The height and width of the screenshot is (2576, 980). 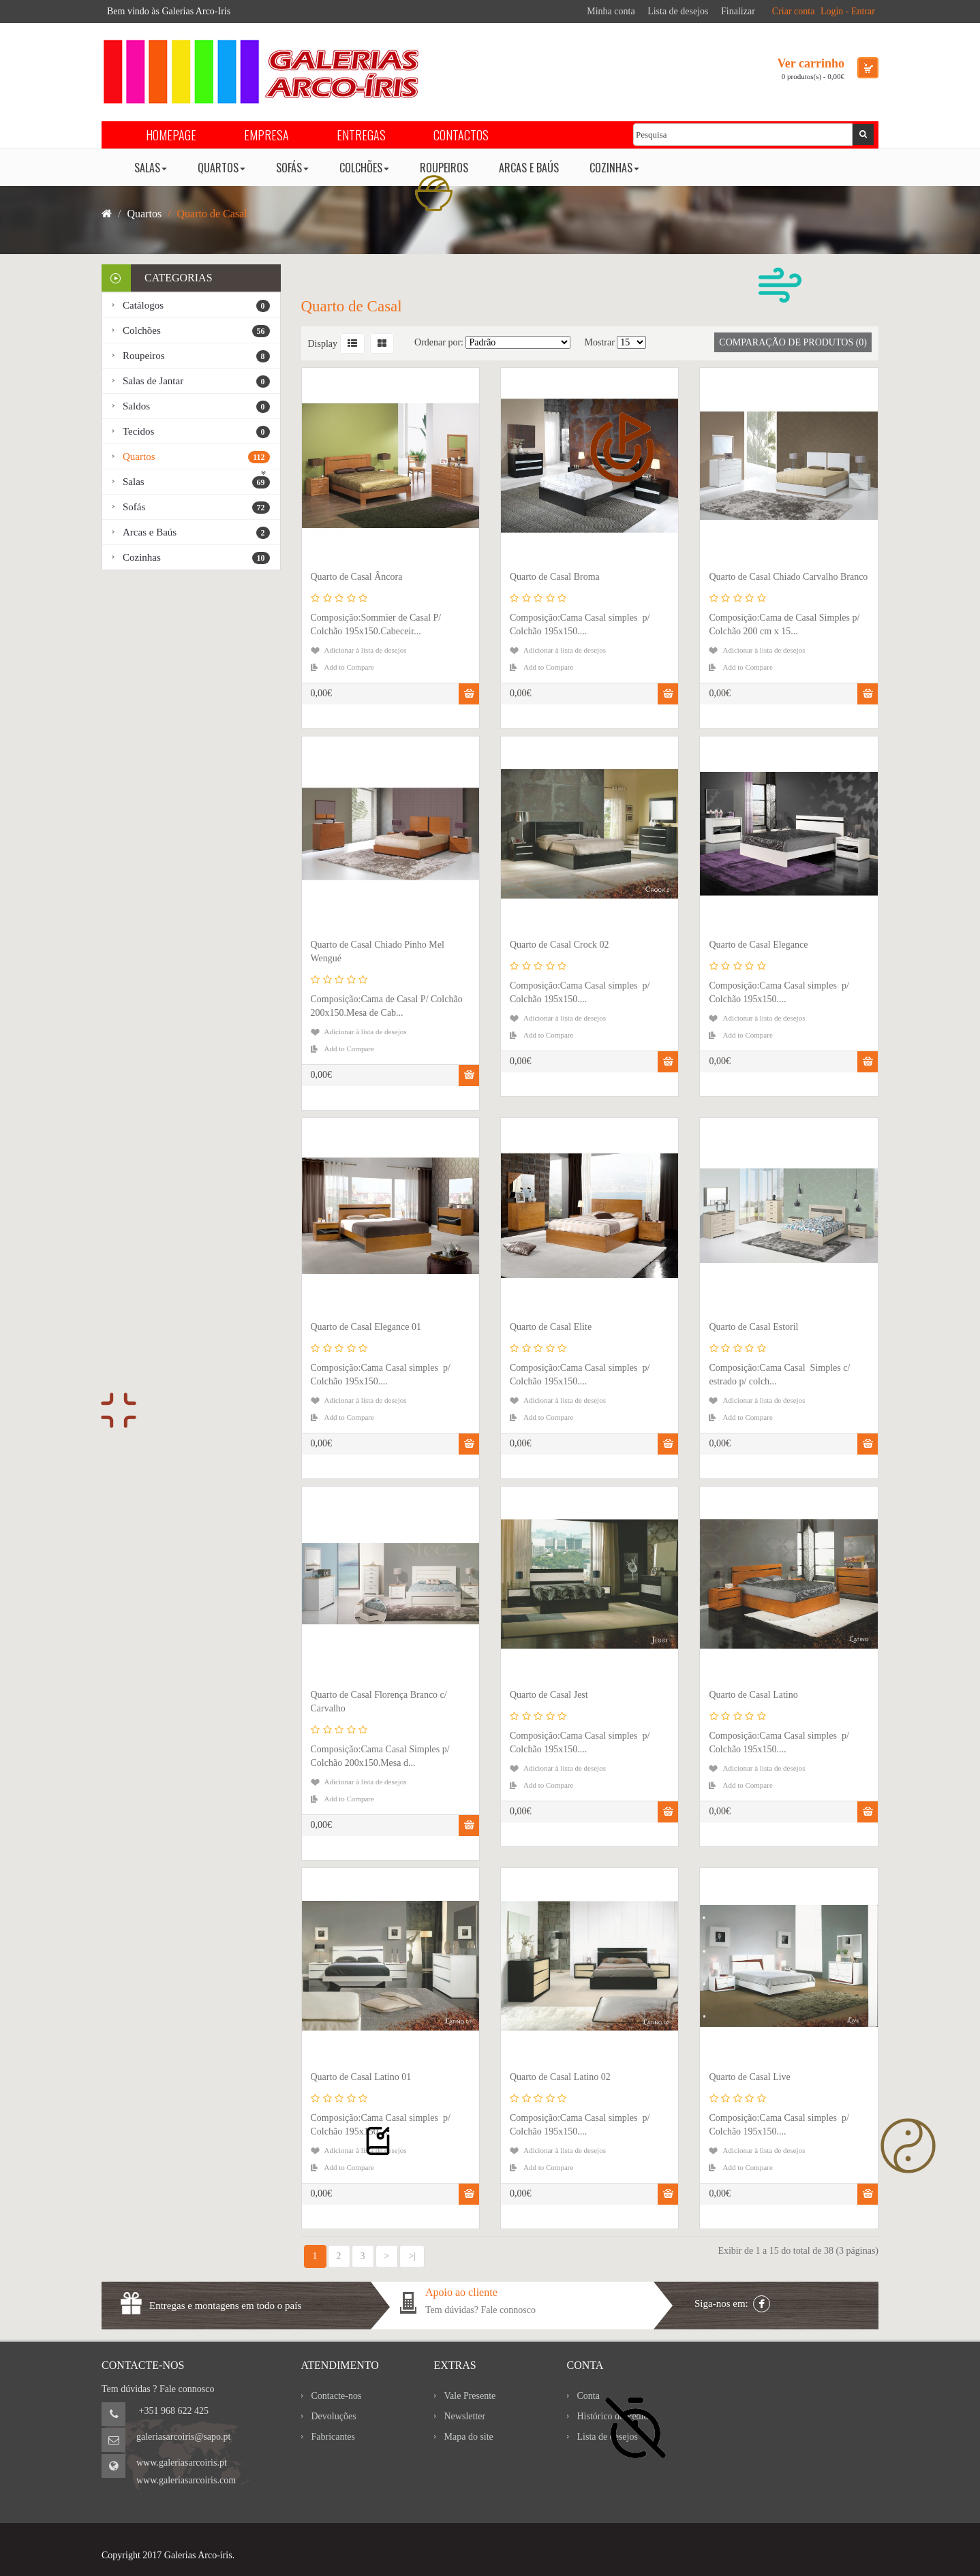 I want to click on disable or cancel timer, so click(x=635, y=2427).